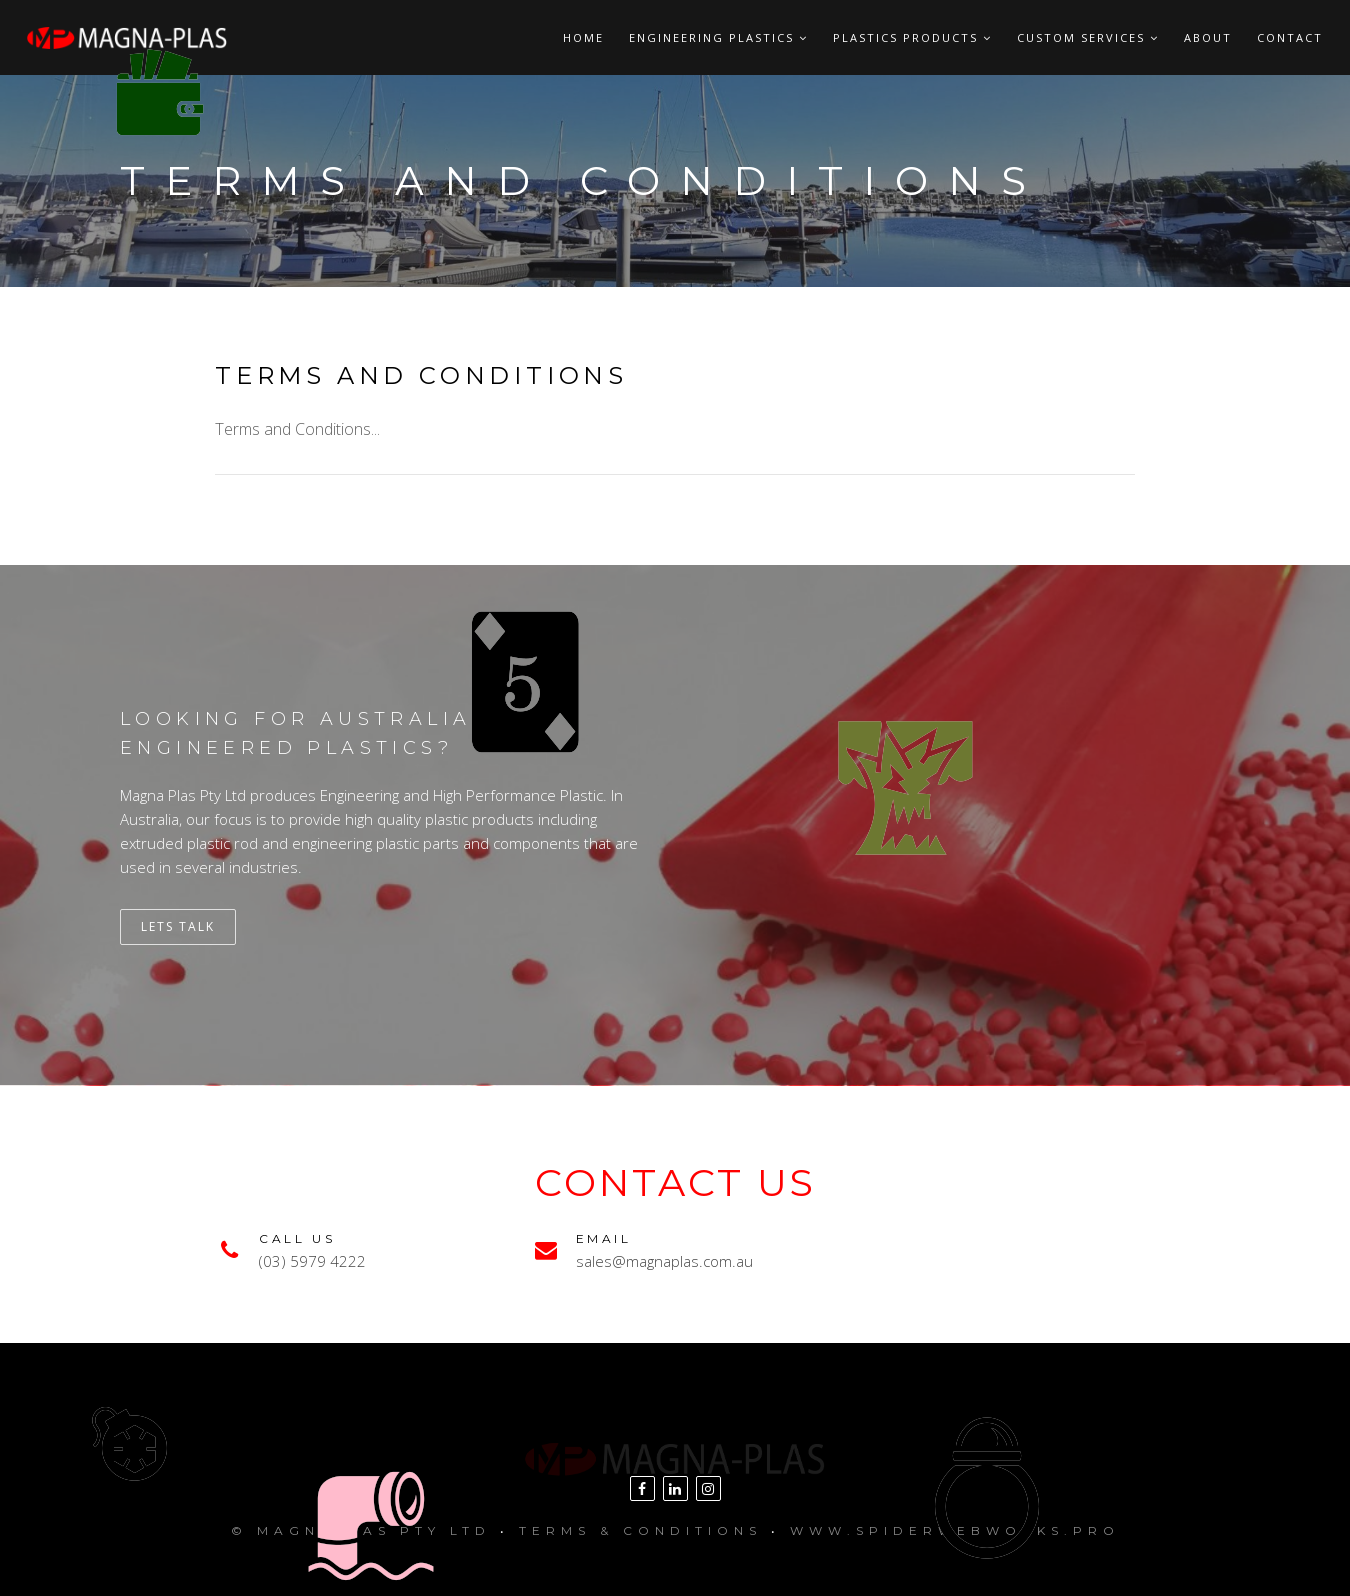  Describe the element at coordinates (130, 1444) in the screenshot. I see `activate ice bomb ability or weapon` at that location.